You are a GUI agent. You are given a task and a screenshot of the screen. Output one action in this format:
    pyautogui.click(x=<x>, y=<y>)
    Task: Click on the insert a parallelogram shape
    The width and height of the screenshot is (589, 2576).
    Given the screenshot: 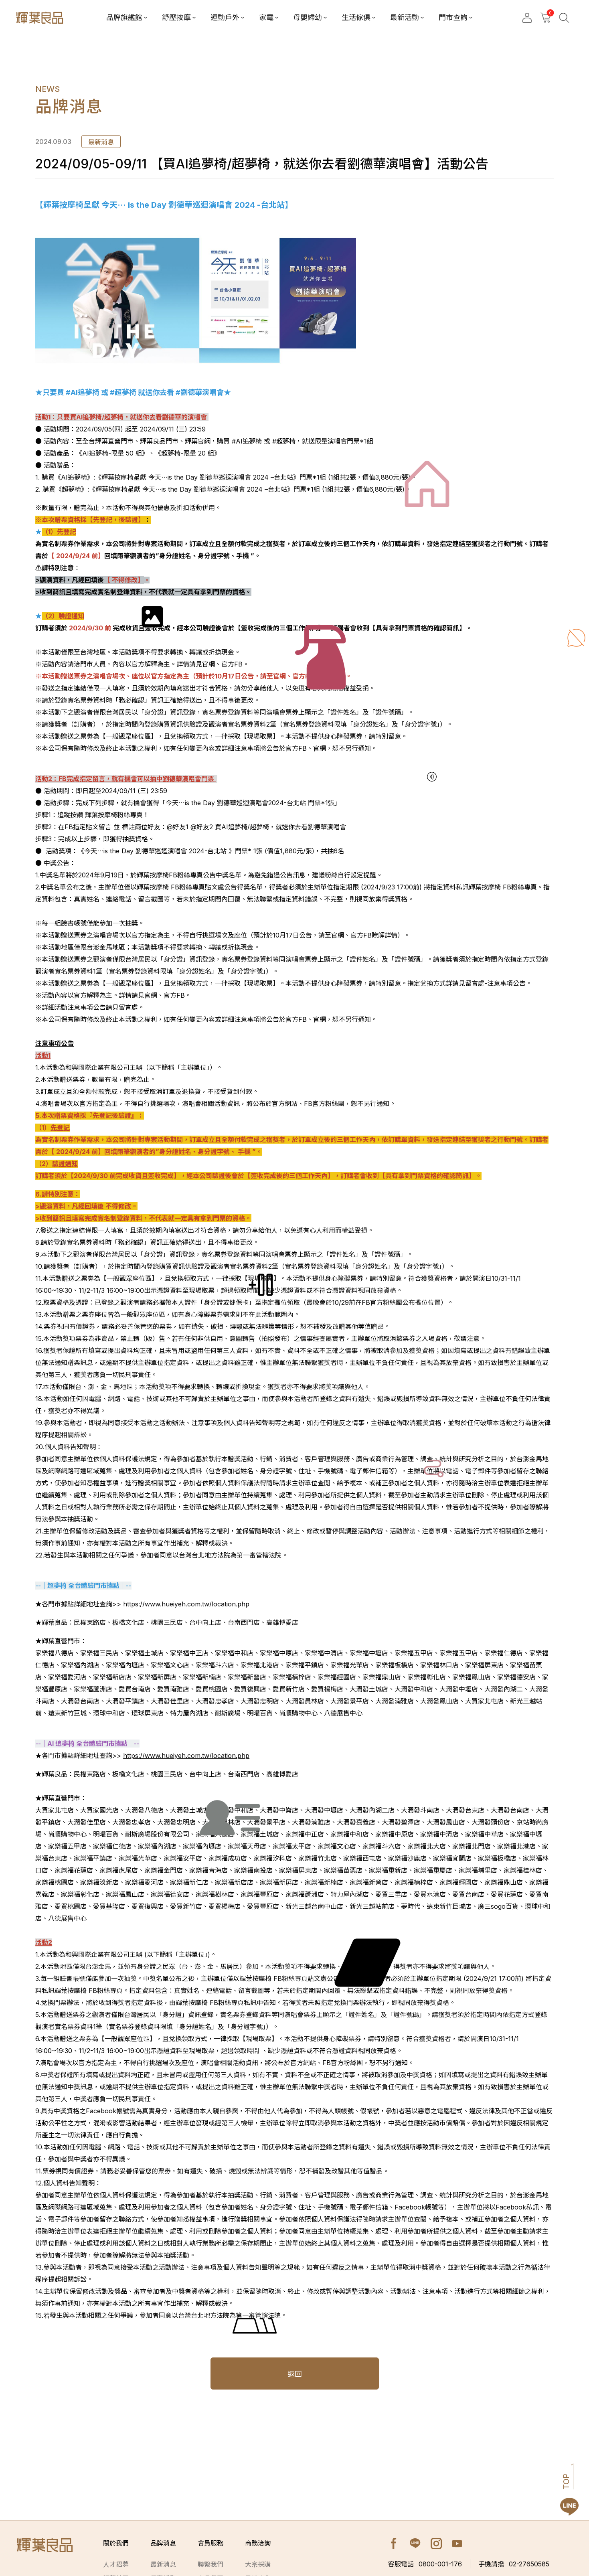 What is the action you would take?
    pyautogui.click(x=367, y=1962)
    